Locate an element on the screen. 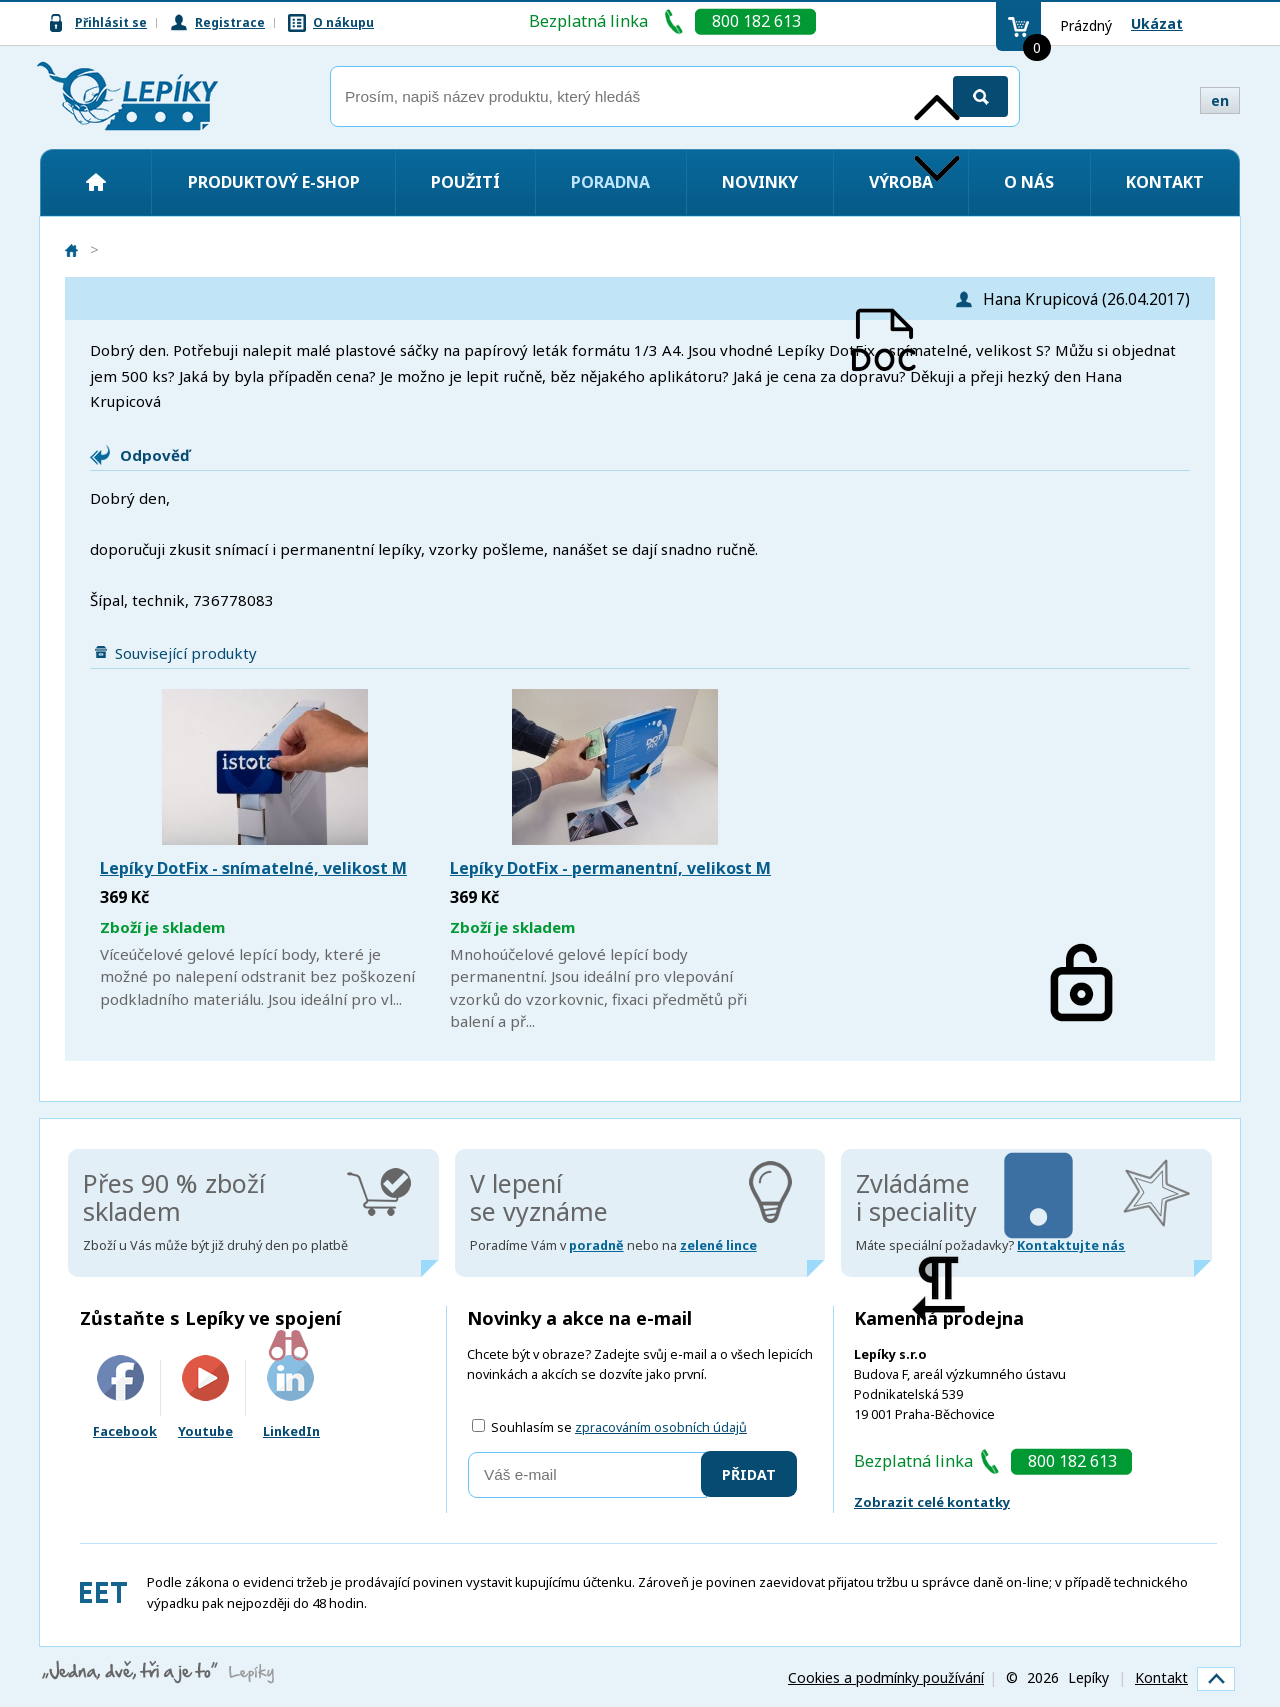 Image resolution: width=1280 pixels, height=1707 pixels. search or explore content is located at coordinates (288, 1345).